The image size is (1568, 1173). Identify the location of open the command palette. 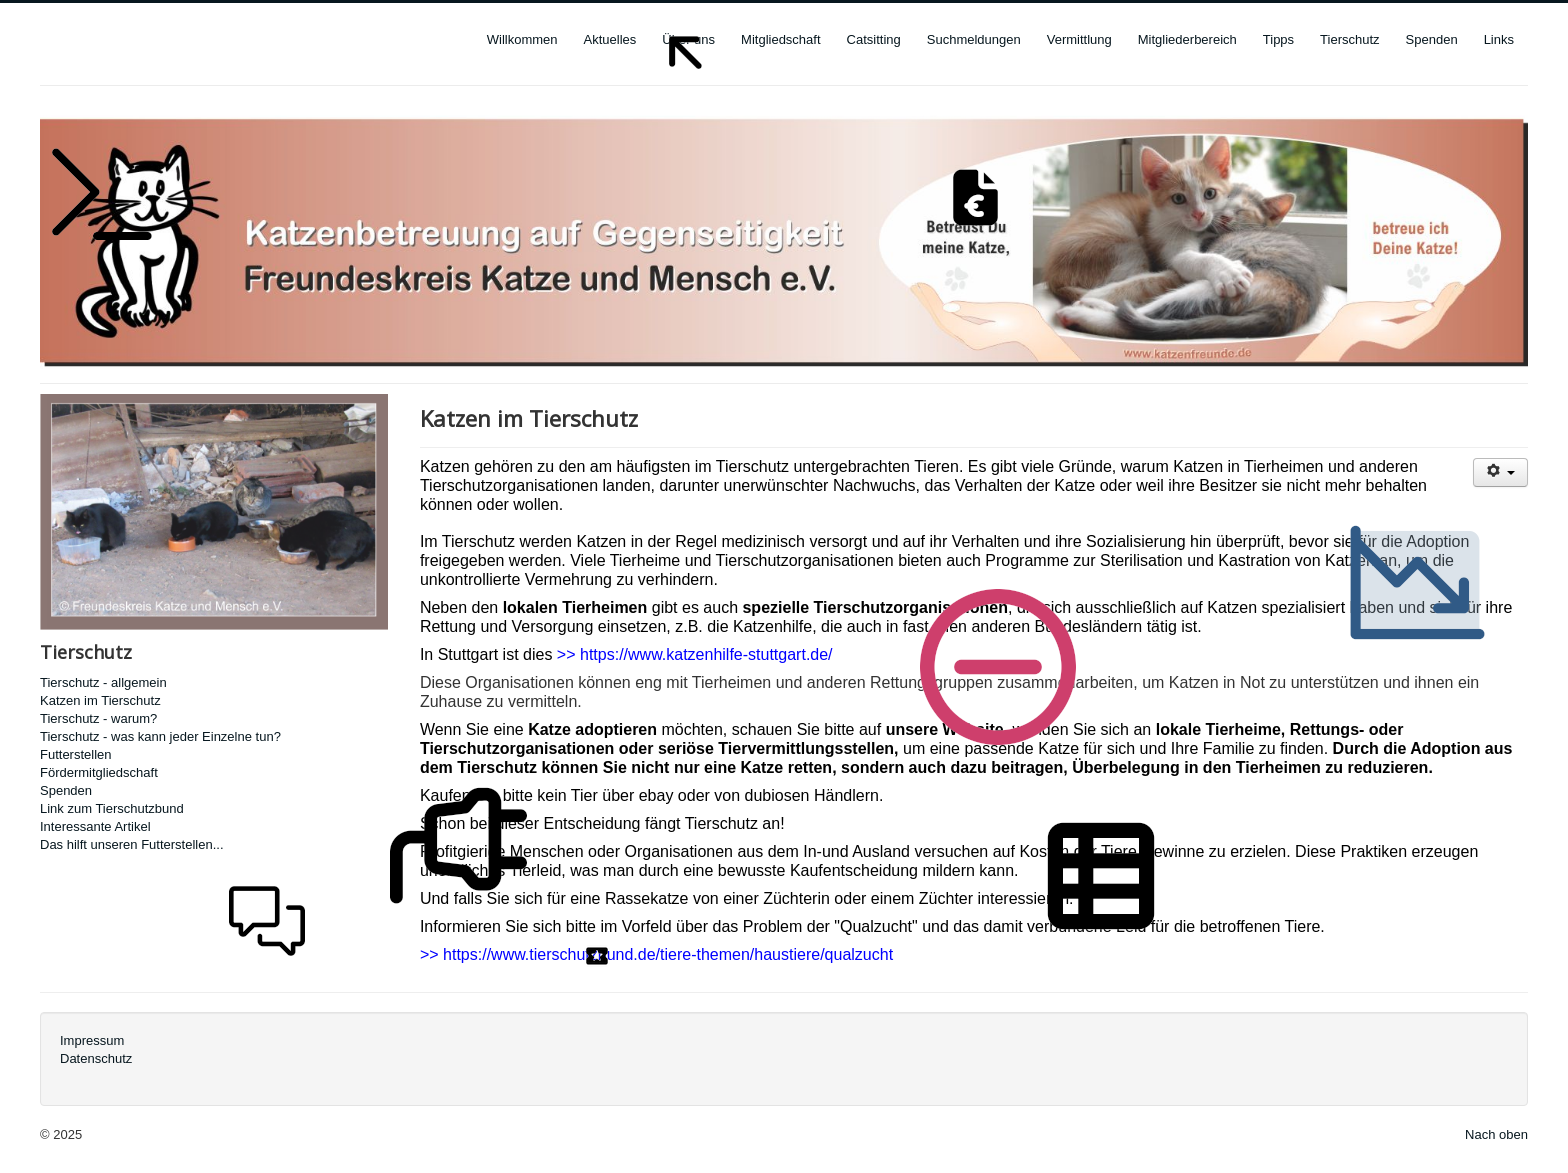
(101, 192).